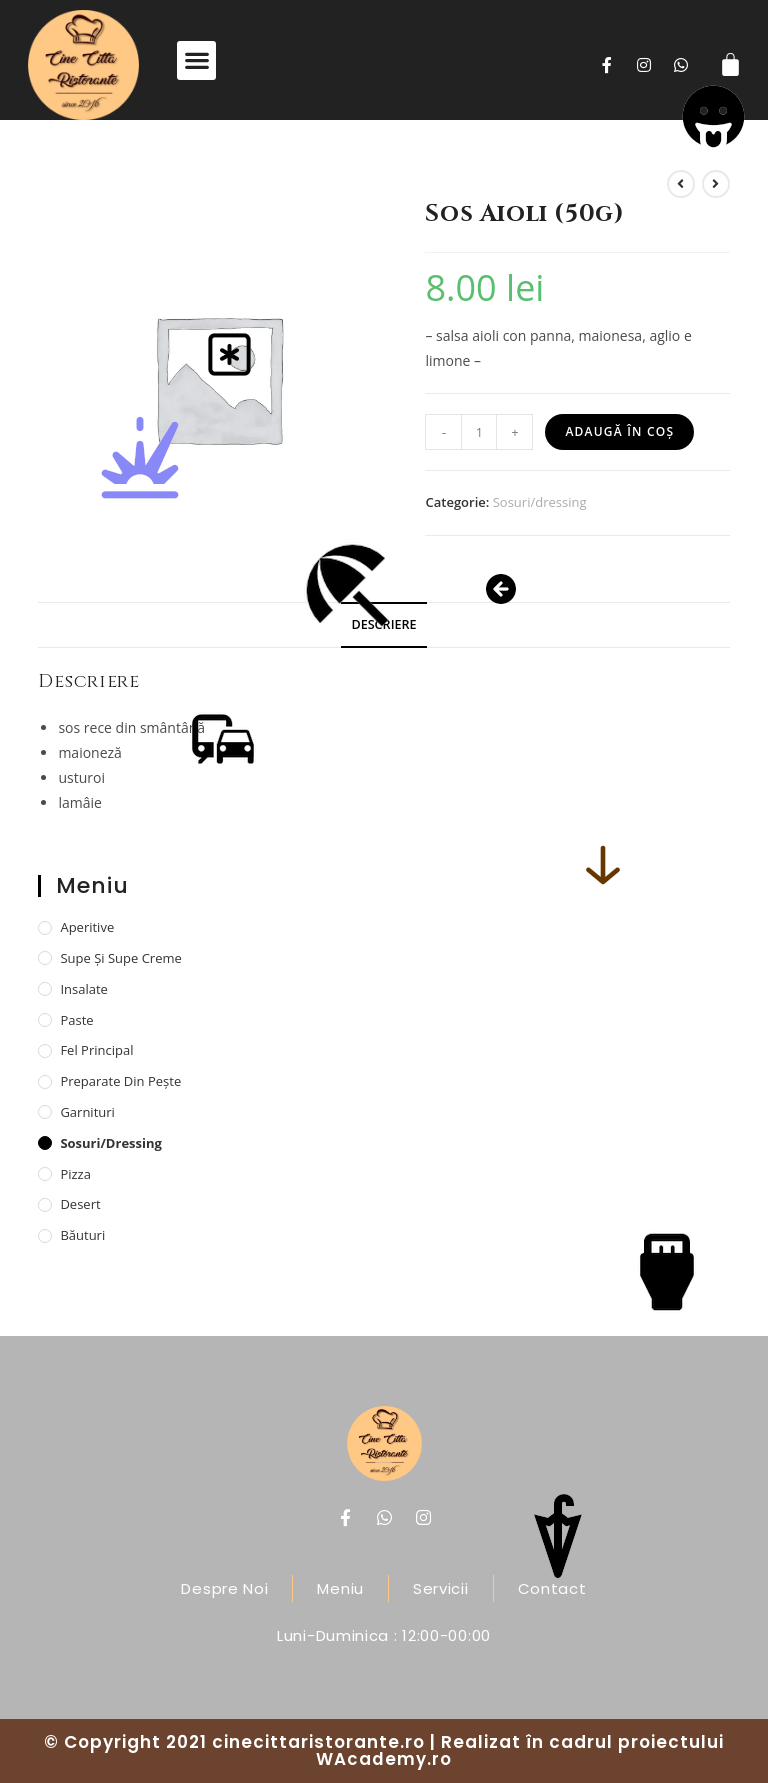  Describe the element at coordinates (229, 354) in the screenshot. I see `enter a password or PIN field` at that location.